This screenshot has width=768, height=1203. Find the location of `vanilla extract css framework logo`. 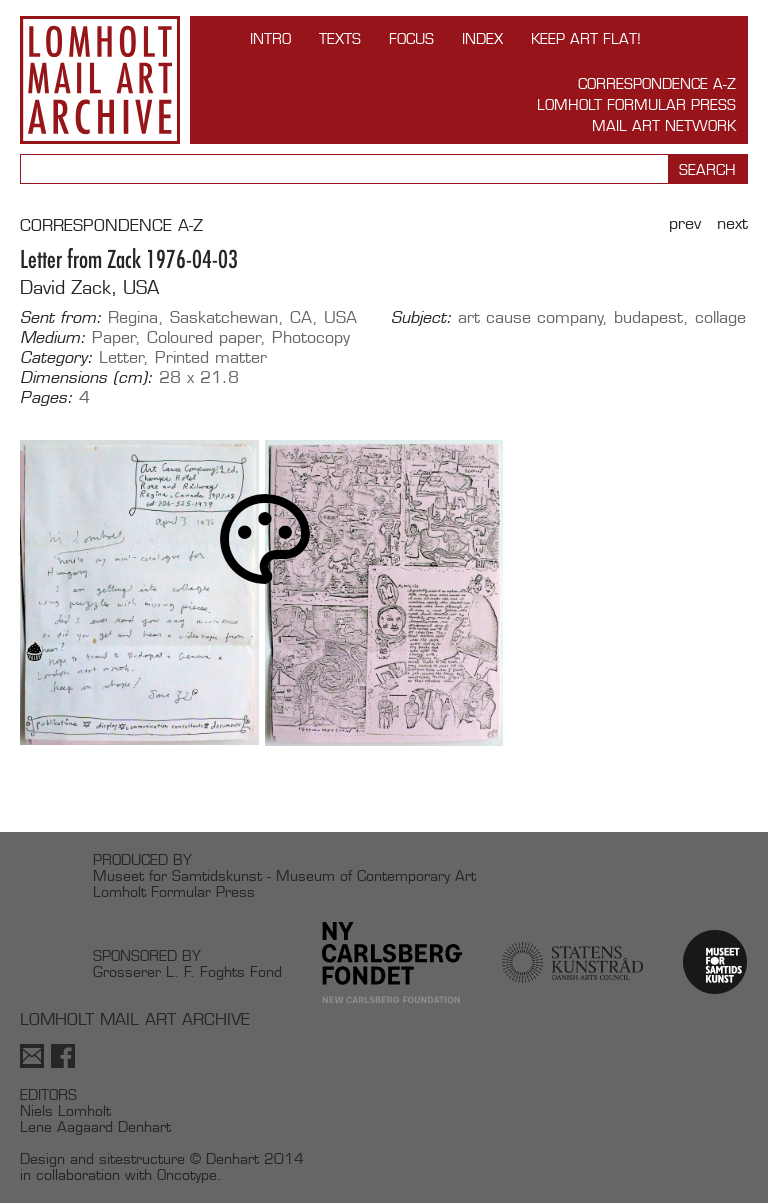

vanilla extract css framework logo is located at coordinates (34, 651).